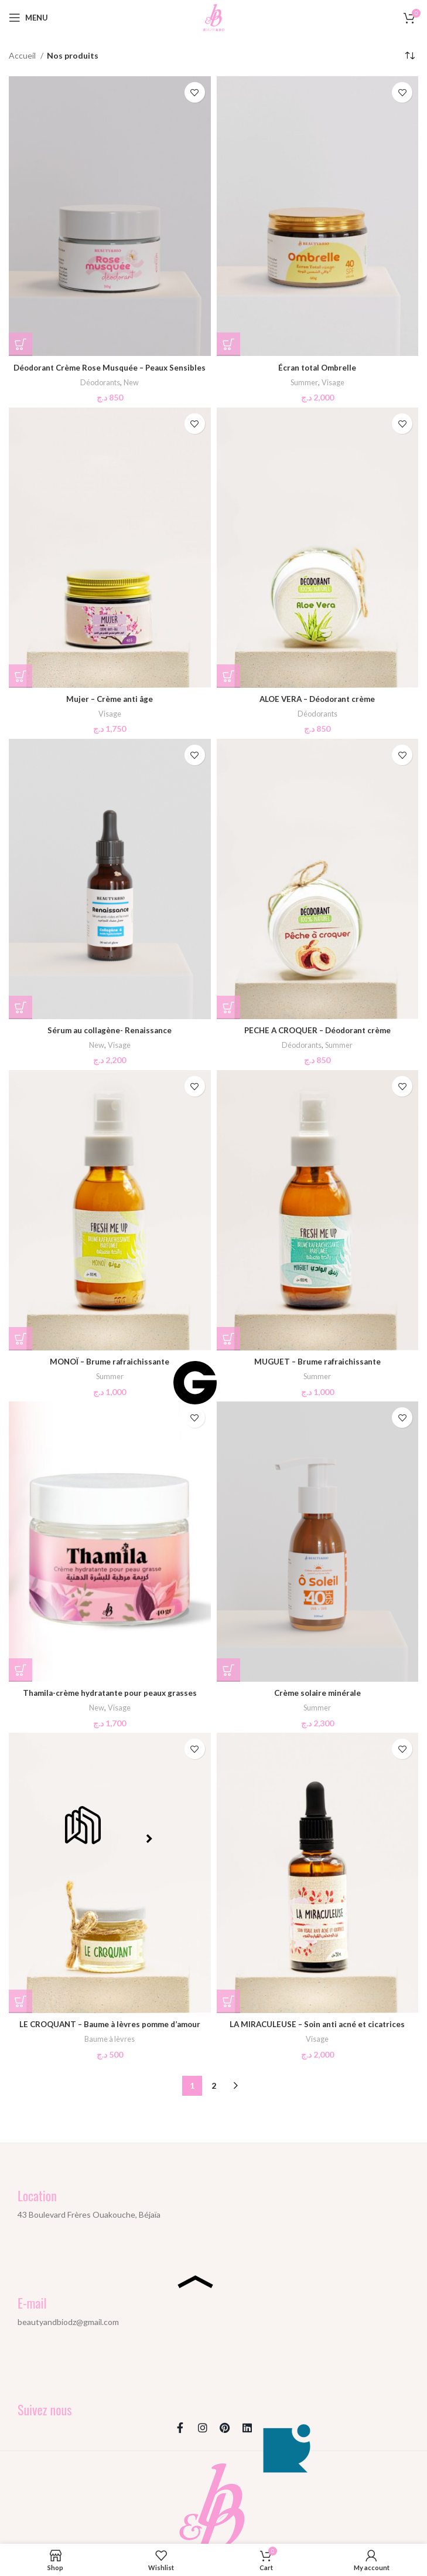 The width and height of the screenshot is (427, 2576). What do you see at coordinates (286, 2449) in the screenshot?
I see `remixicon logo` at bounding box center [286, 2449].